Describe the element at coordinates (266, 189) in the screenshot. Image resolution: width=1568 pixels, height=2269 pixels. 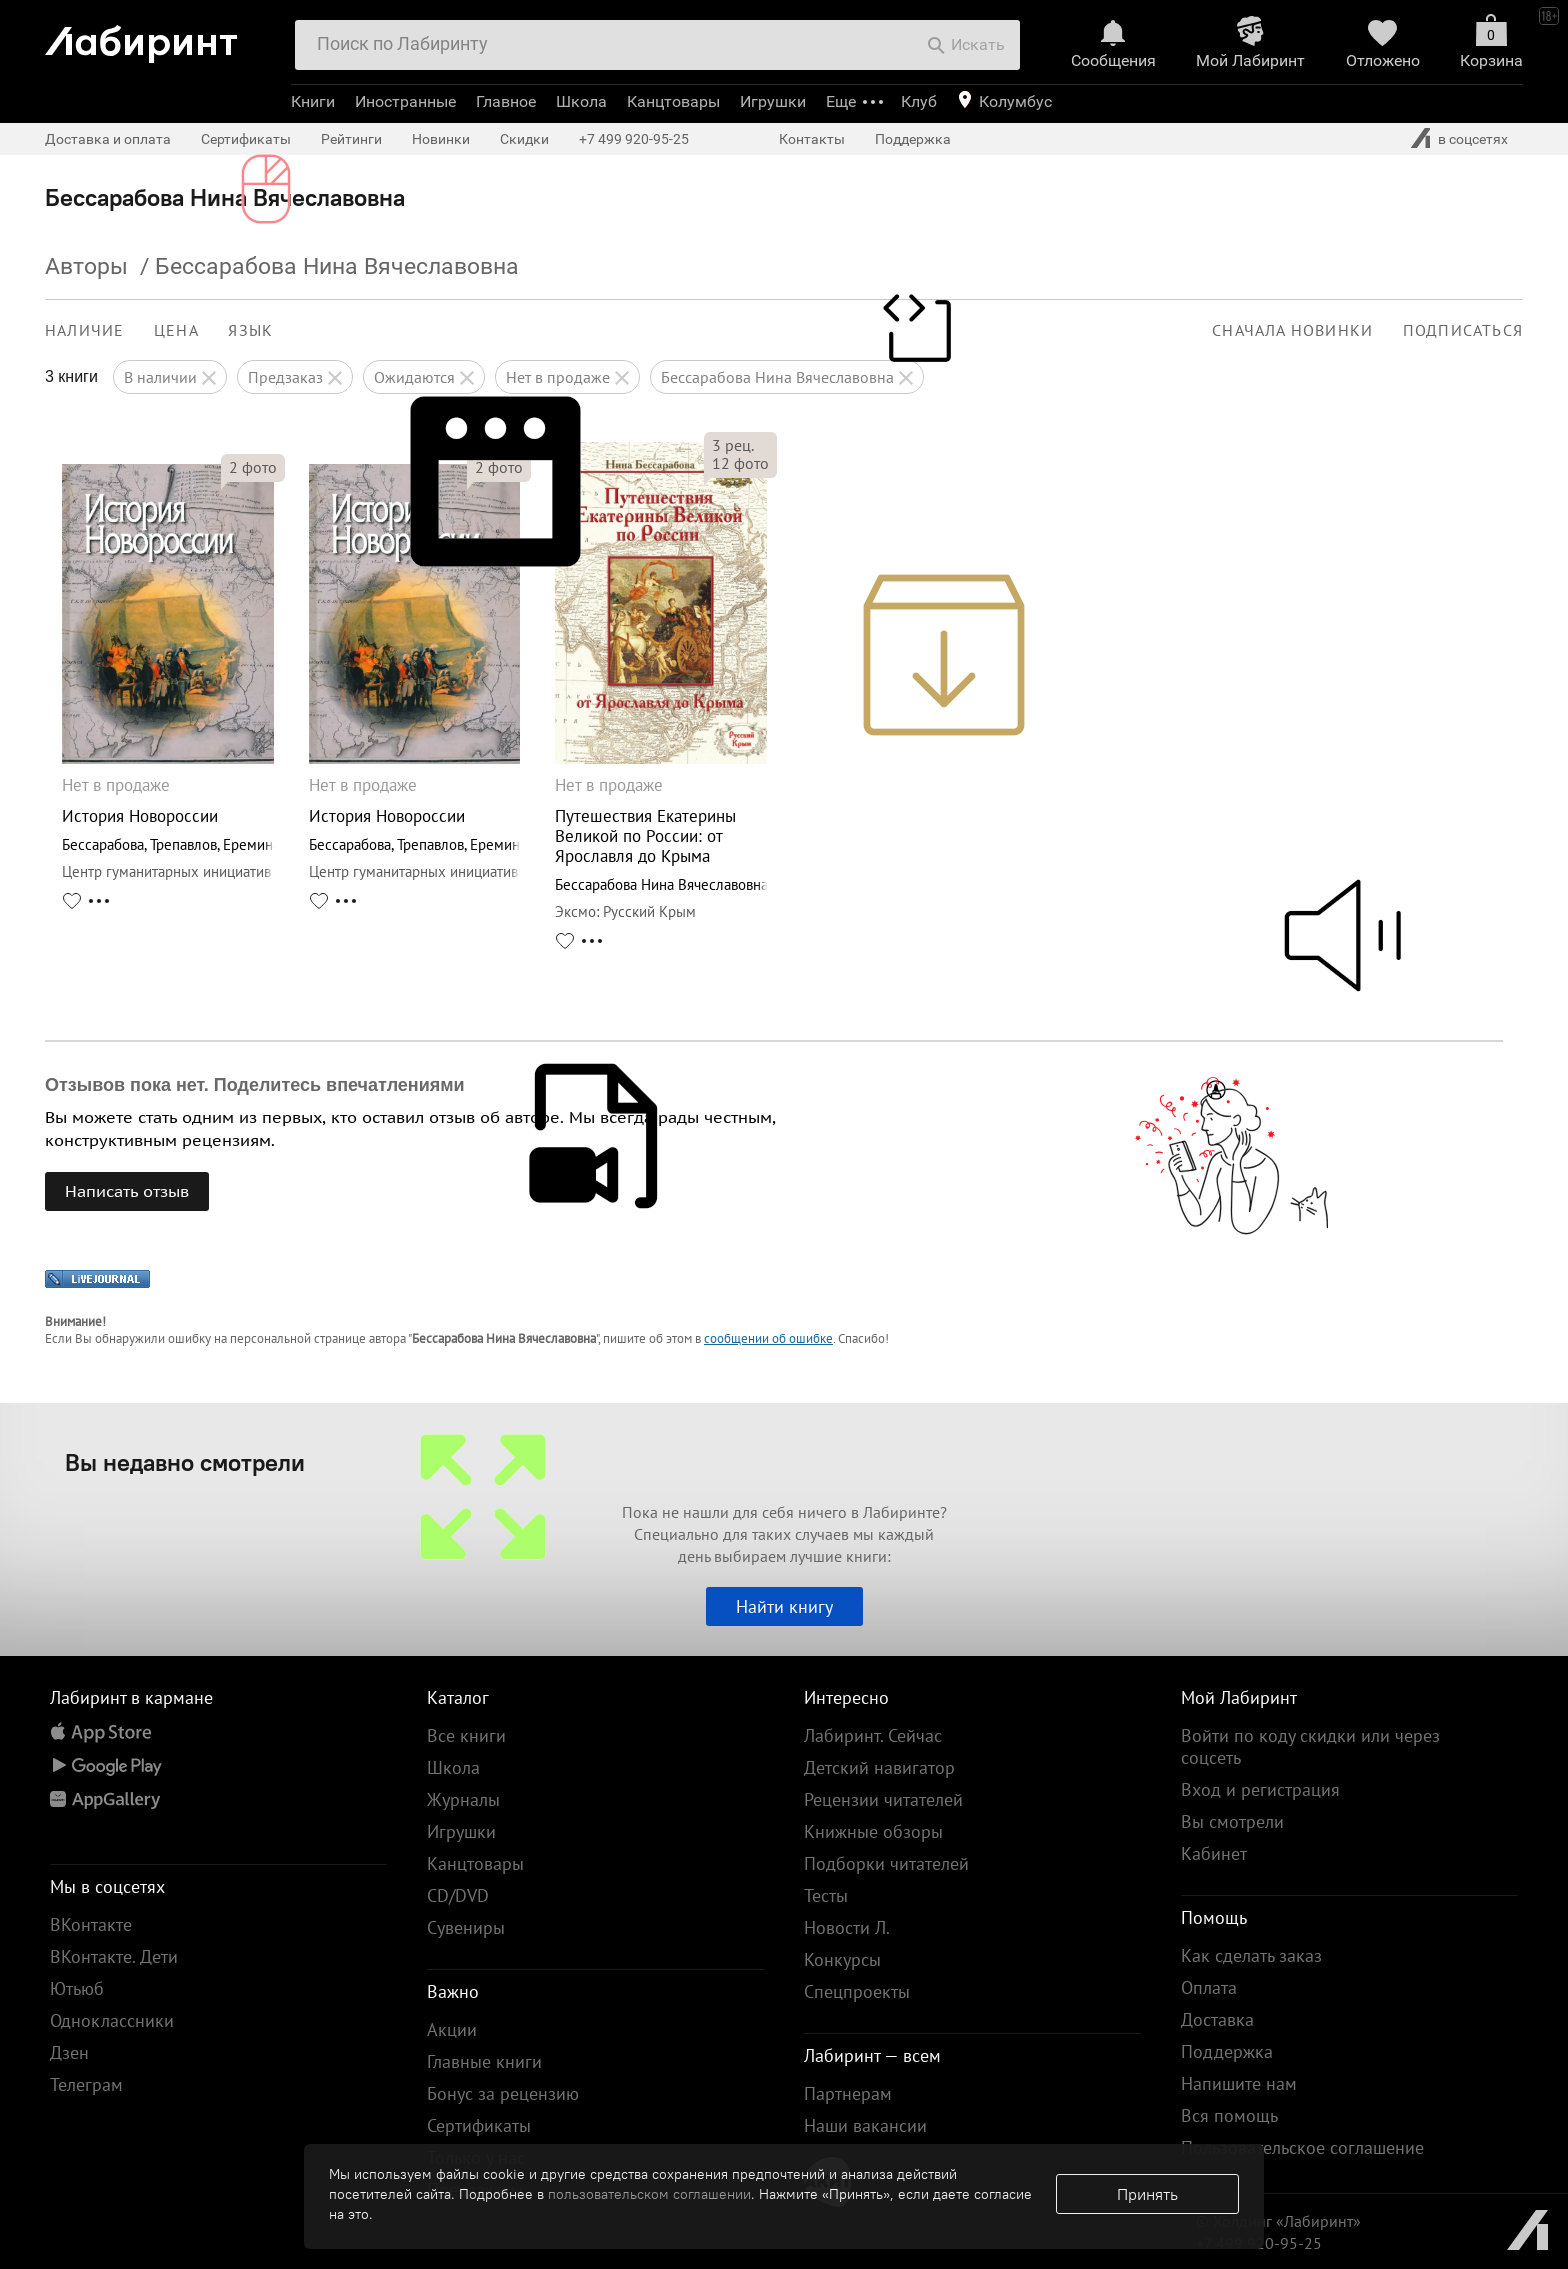
I see `right-click action indicator` at that location.